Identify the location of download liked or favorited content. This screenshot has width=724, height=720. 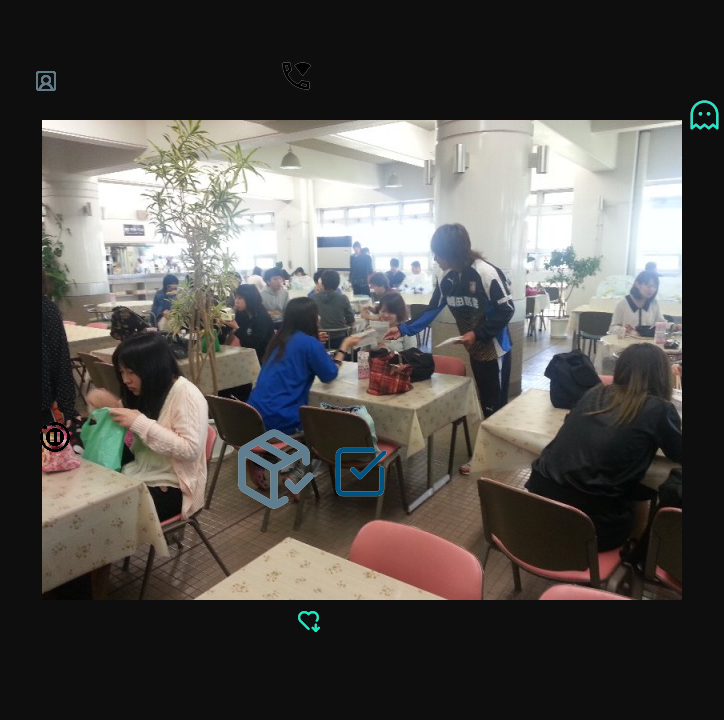
(308, 620).